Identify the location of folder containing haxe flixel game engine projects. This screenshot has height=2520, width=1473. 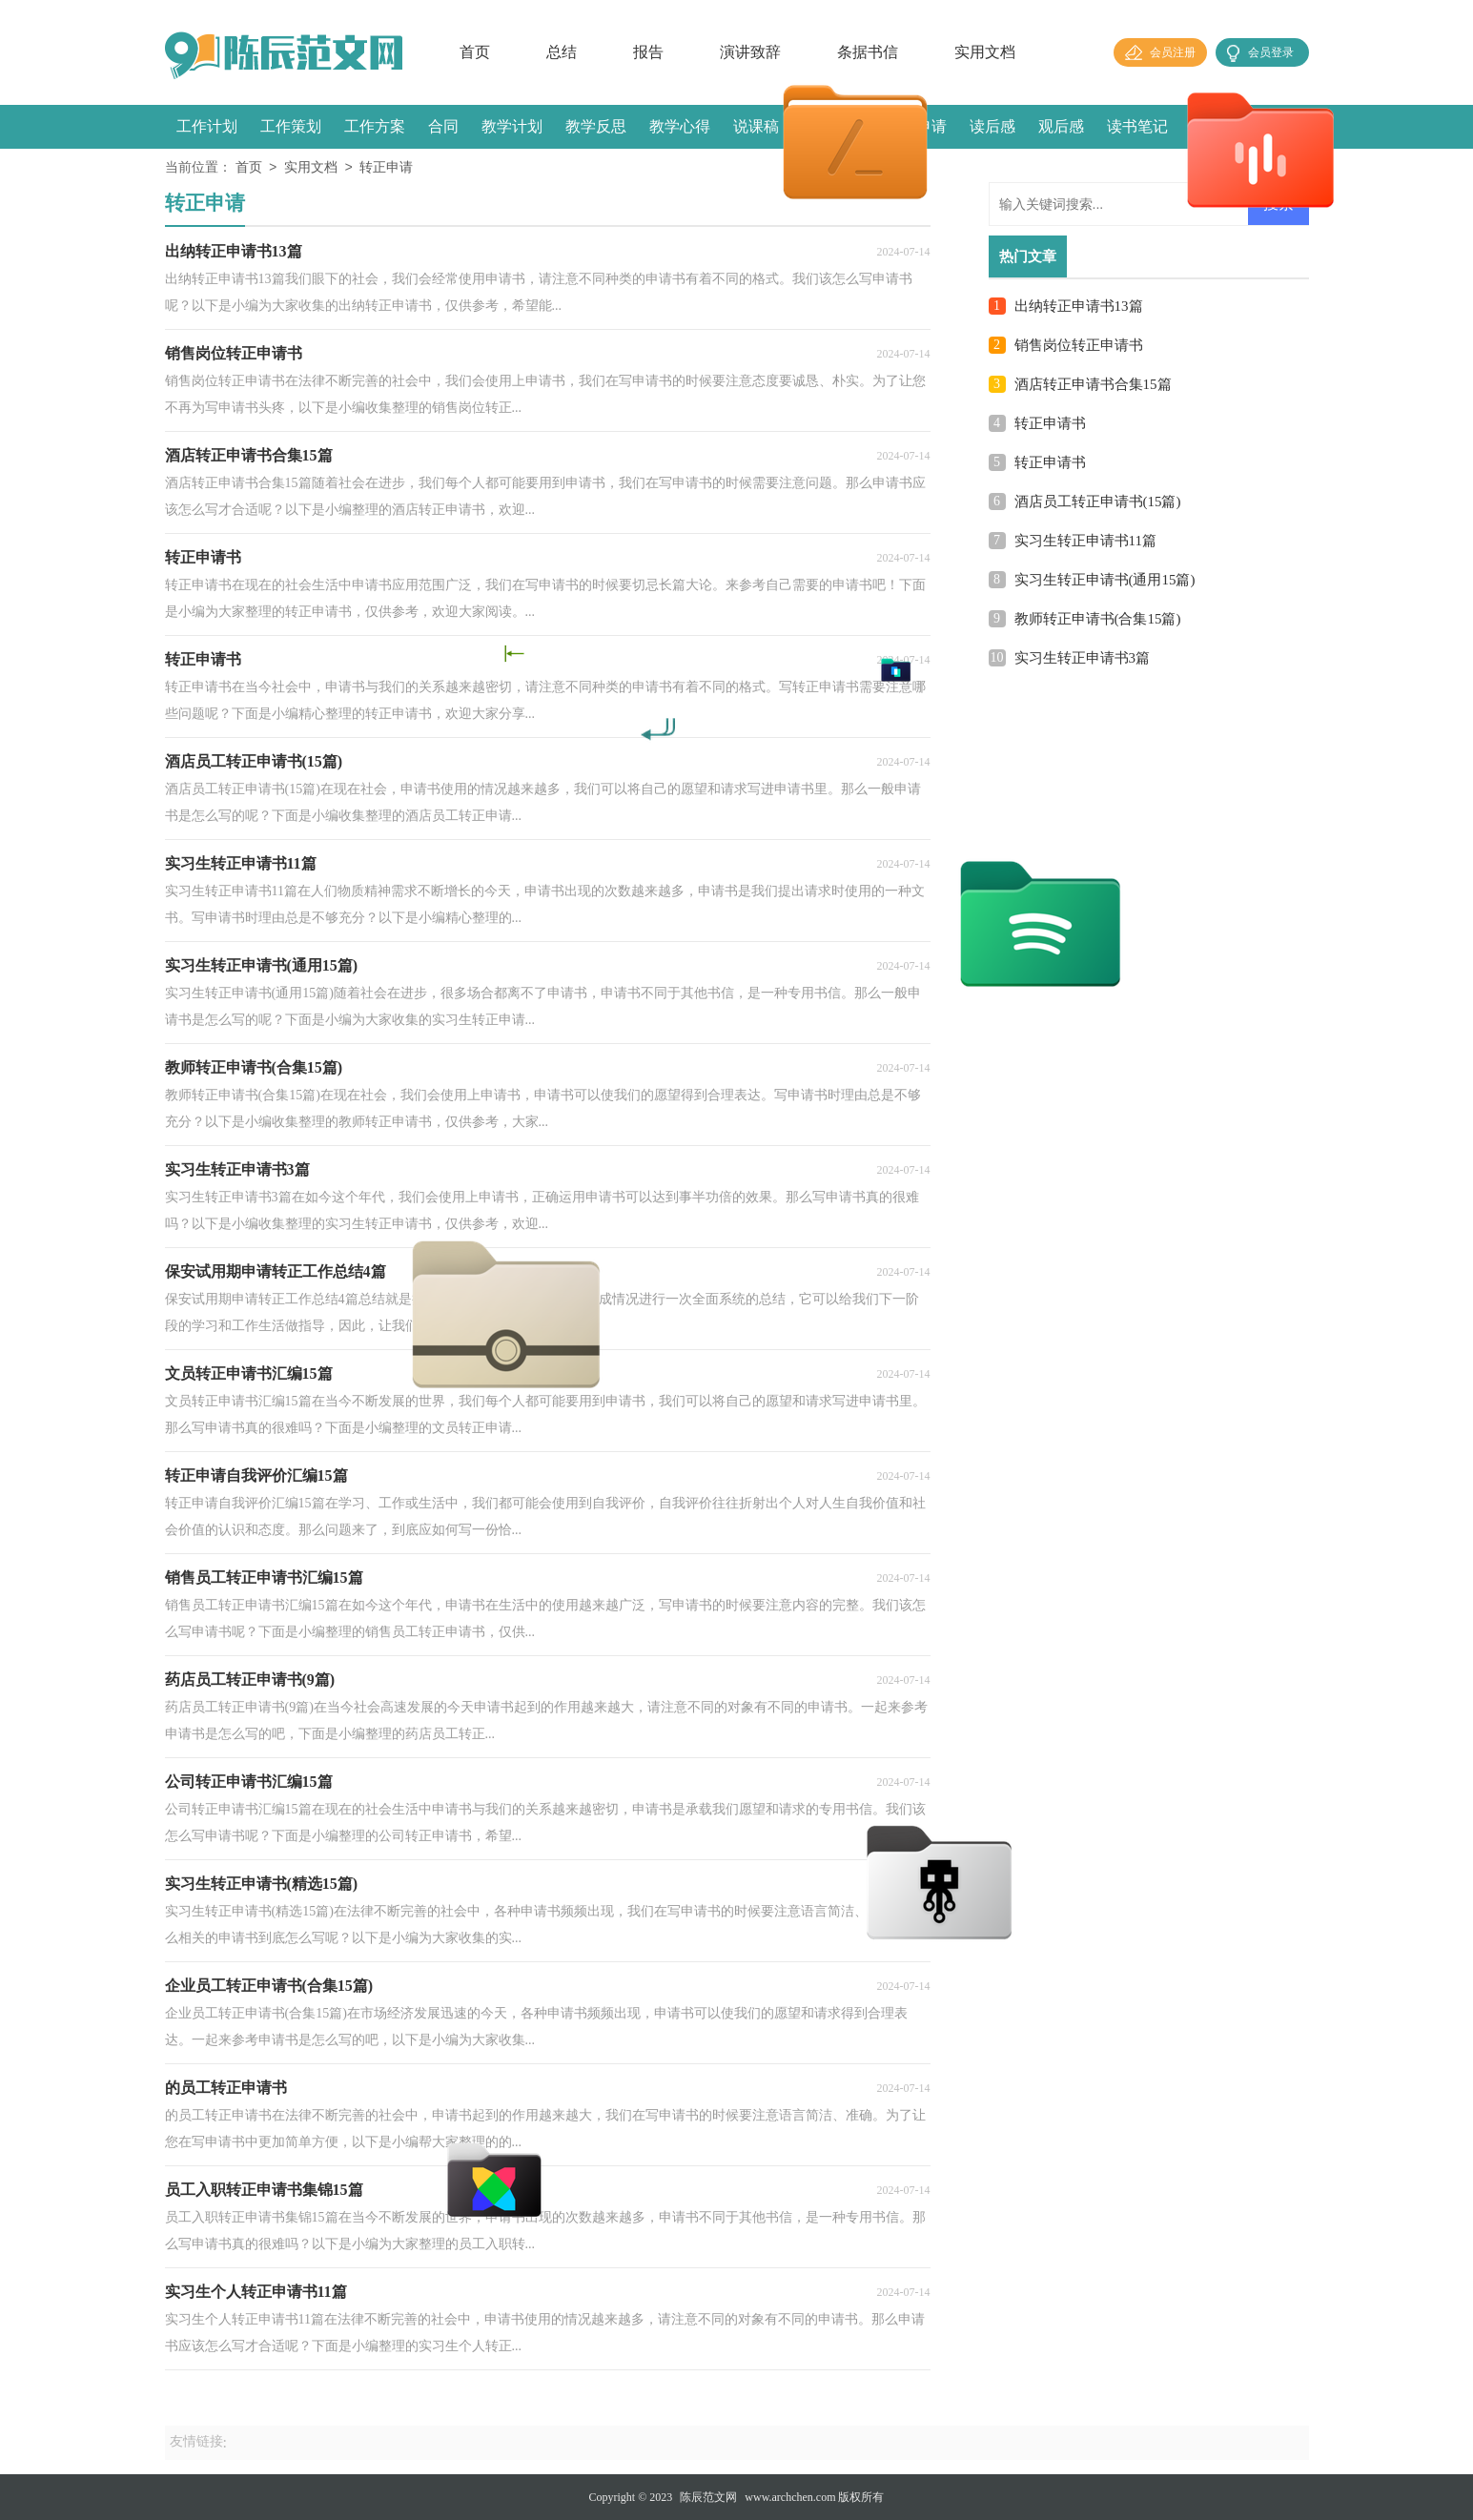
(494, 2182).